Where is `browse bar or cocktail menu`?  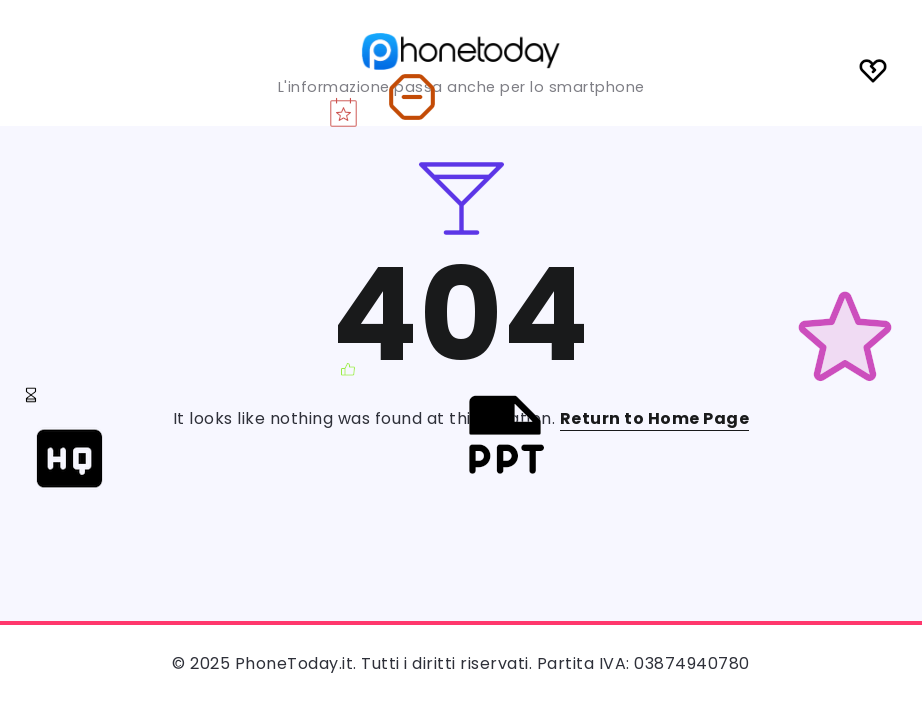 browse bar or cocktail menu is located at coordinates (461, 198).